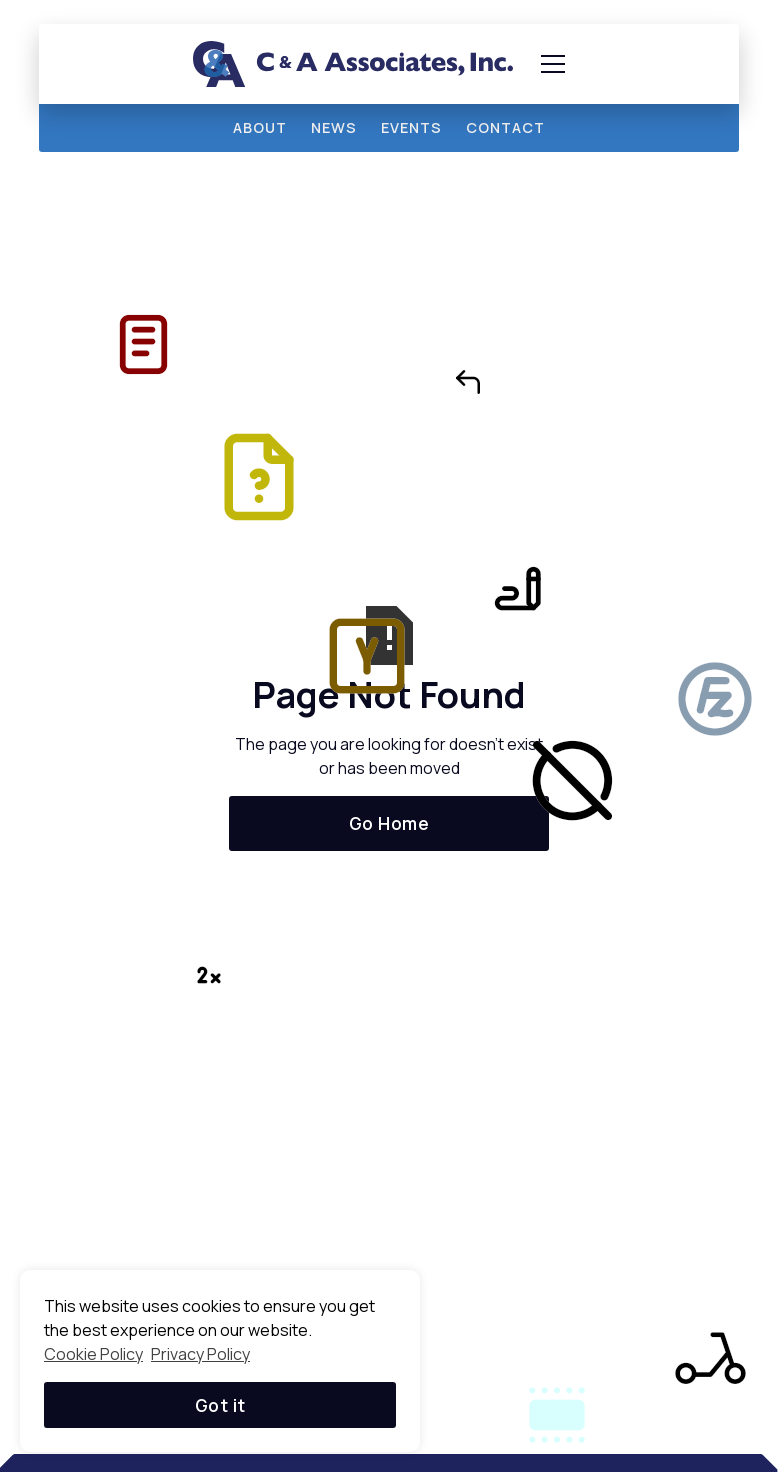  I want to click on apply 2x multiplier to current value, so click(209, 975).